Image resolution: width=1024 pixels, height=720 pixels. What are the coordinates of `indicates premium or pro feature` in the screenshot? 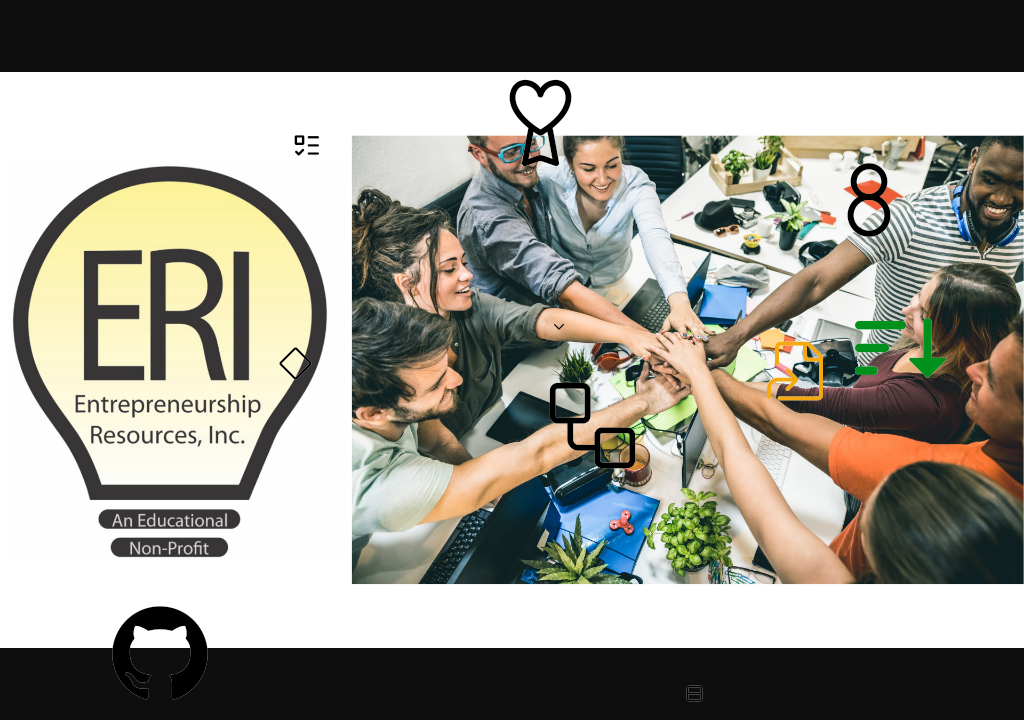 It's located at (295, 363).